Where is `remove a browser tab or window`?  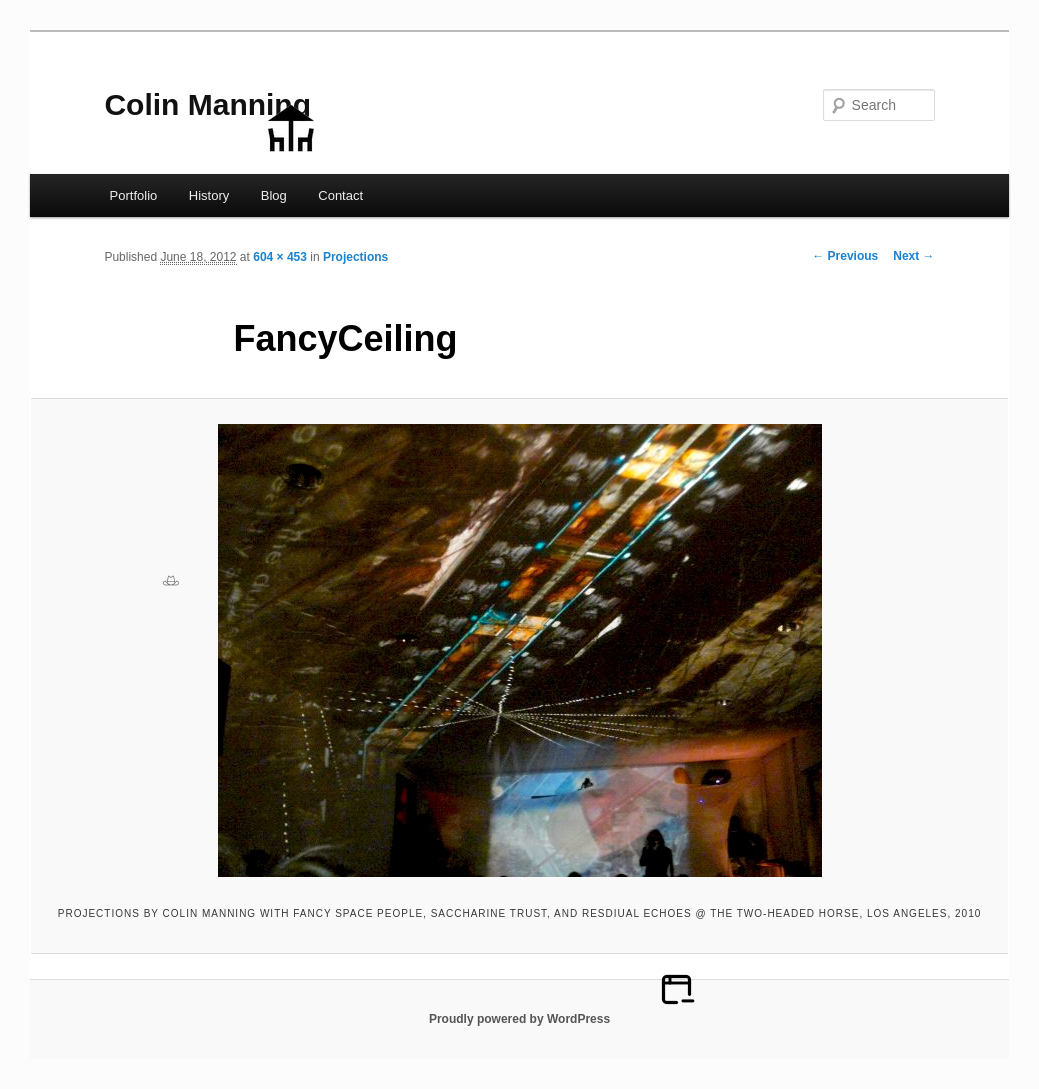
remove a browser tab or window is located at coordinates (676, 989).